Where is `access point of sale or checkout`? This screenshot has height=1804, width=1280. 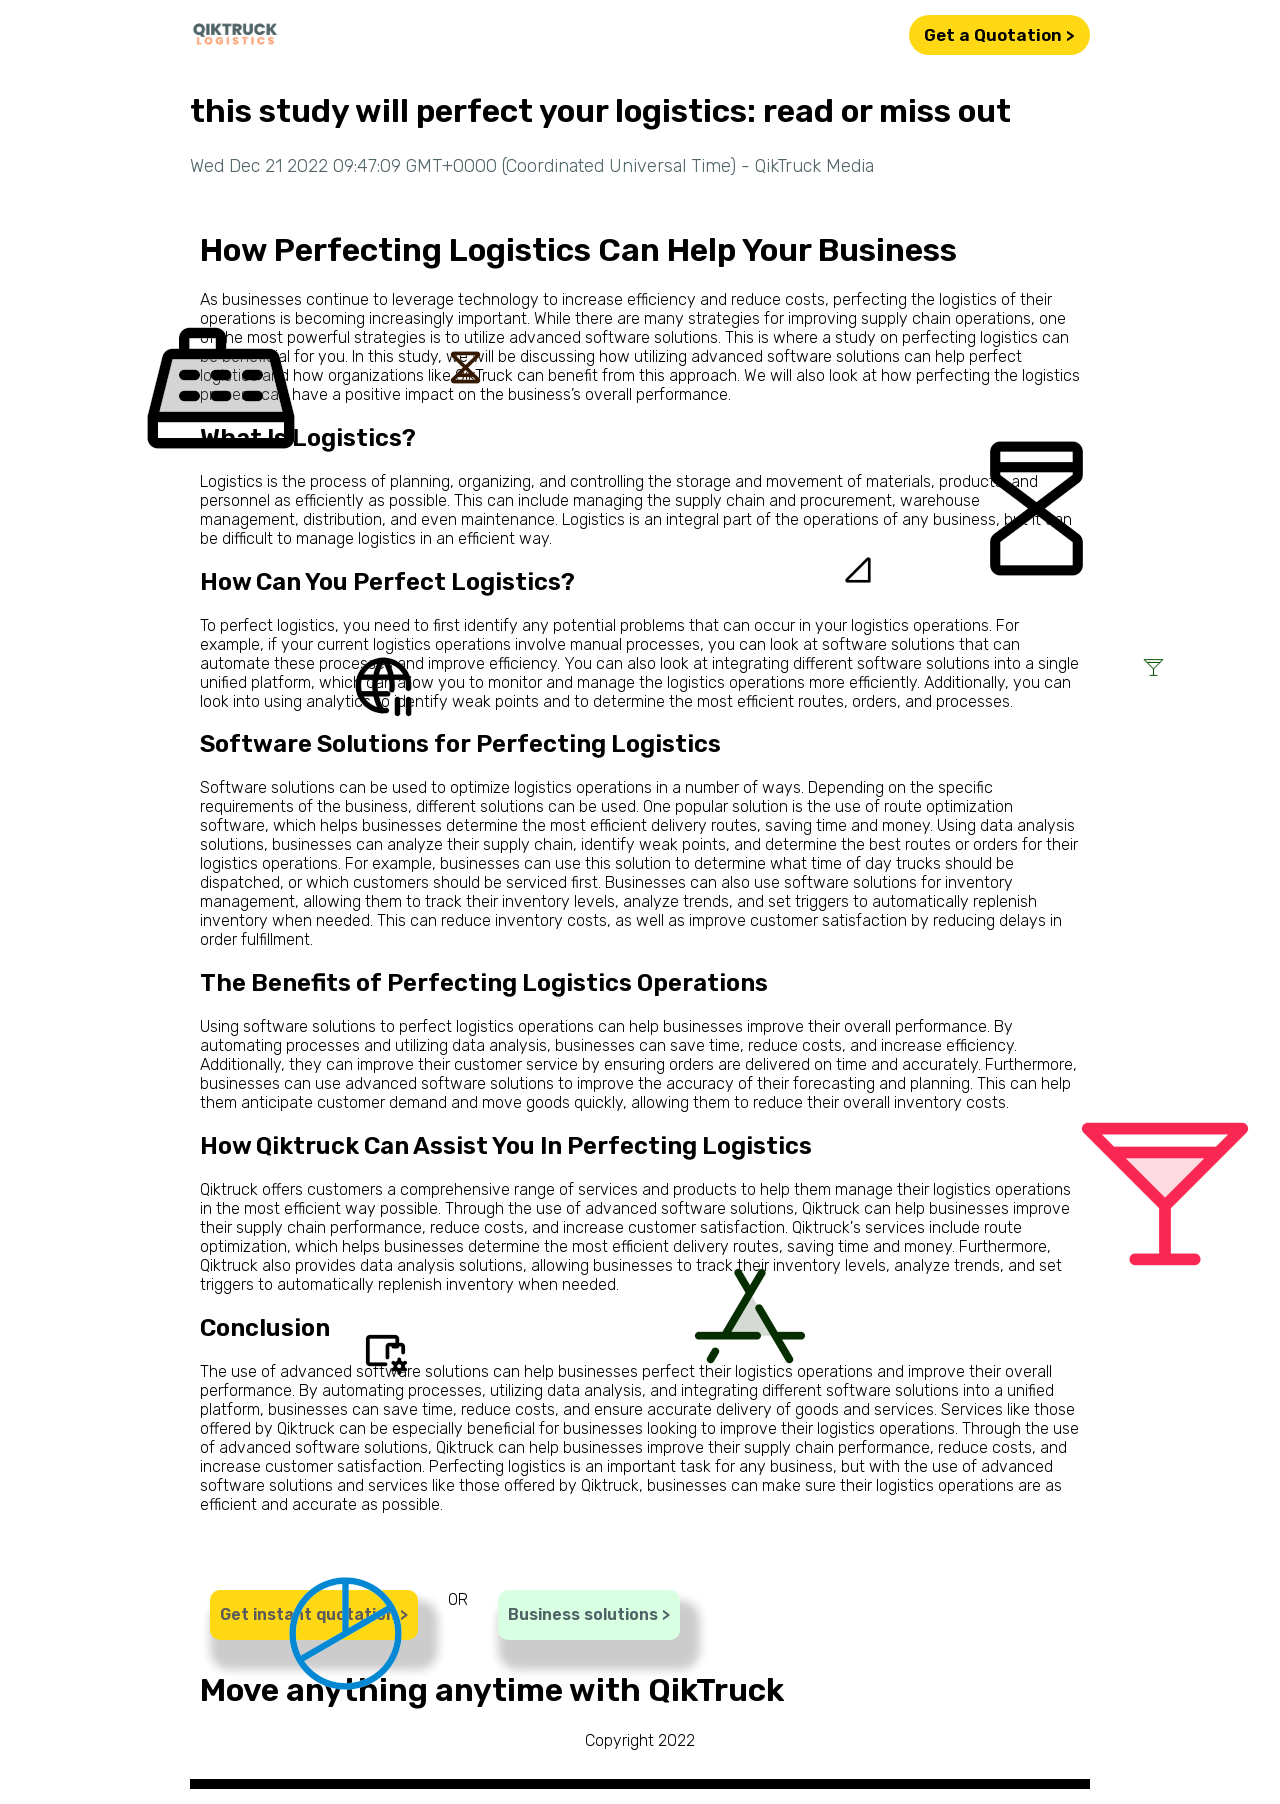
access point of sale or checkout is located at coordinates (221, 396).